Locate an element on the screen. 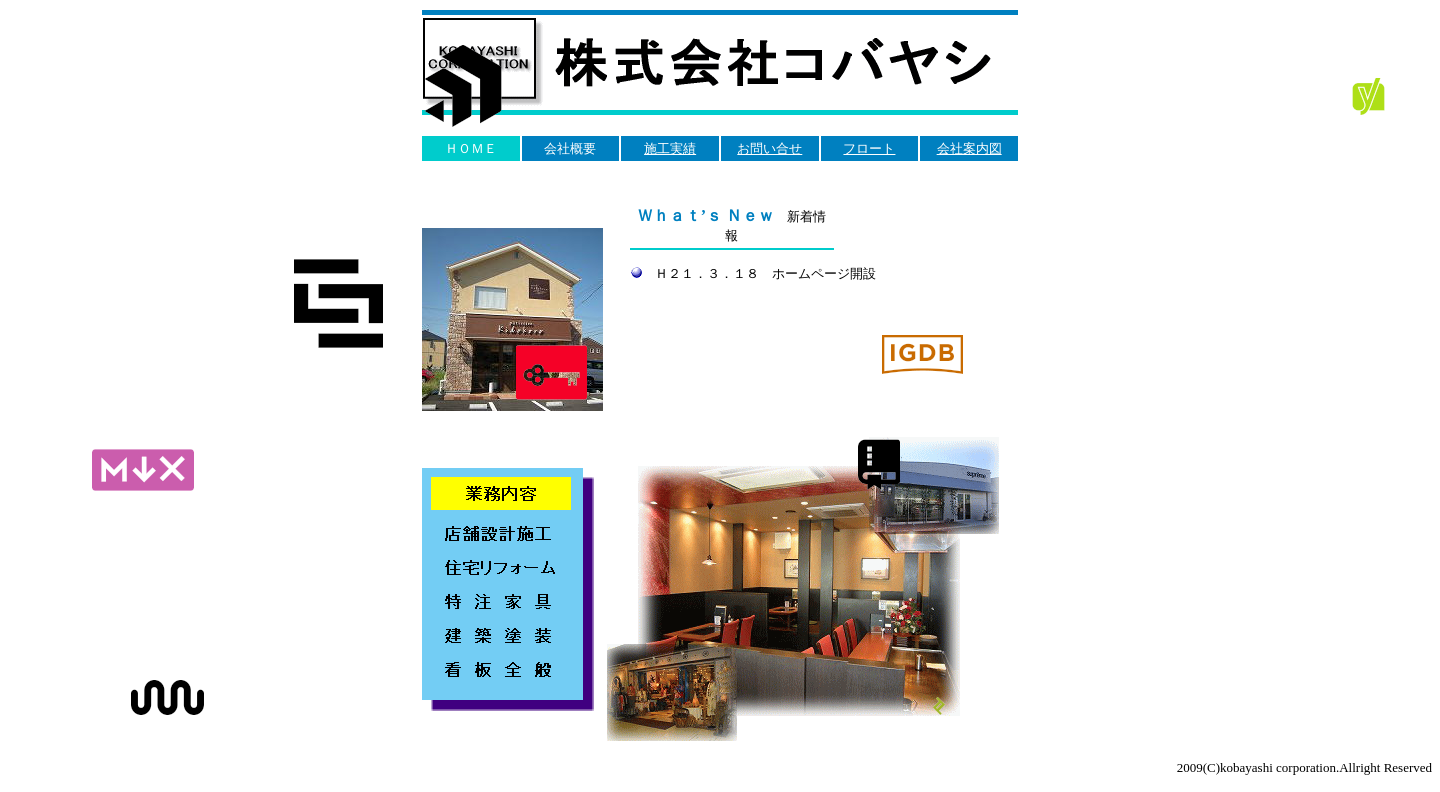 Image resolution: width=1440 pixels, height=792 pixels. visit IGDB (Internet Game Database) website is located at coordinates (922, 354).